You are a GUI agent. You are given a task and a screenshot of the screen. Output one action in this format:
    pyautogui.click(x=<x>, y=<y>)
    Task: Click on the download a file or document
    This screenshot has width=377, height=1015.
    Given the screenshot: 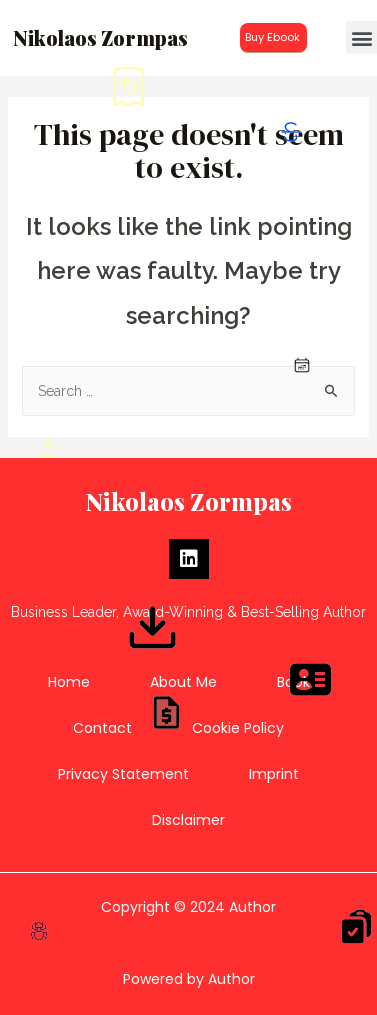 What is the action you would take?
    pyautogui.click(x=152, y=628)
    